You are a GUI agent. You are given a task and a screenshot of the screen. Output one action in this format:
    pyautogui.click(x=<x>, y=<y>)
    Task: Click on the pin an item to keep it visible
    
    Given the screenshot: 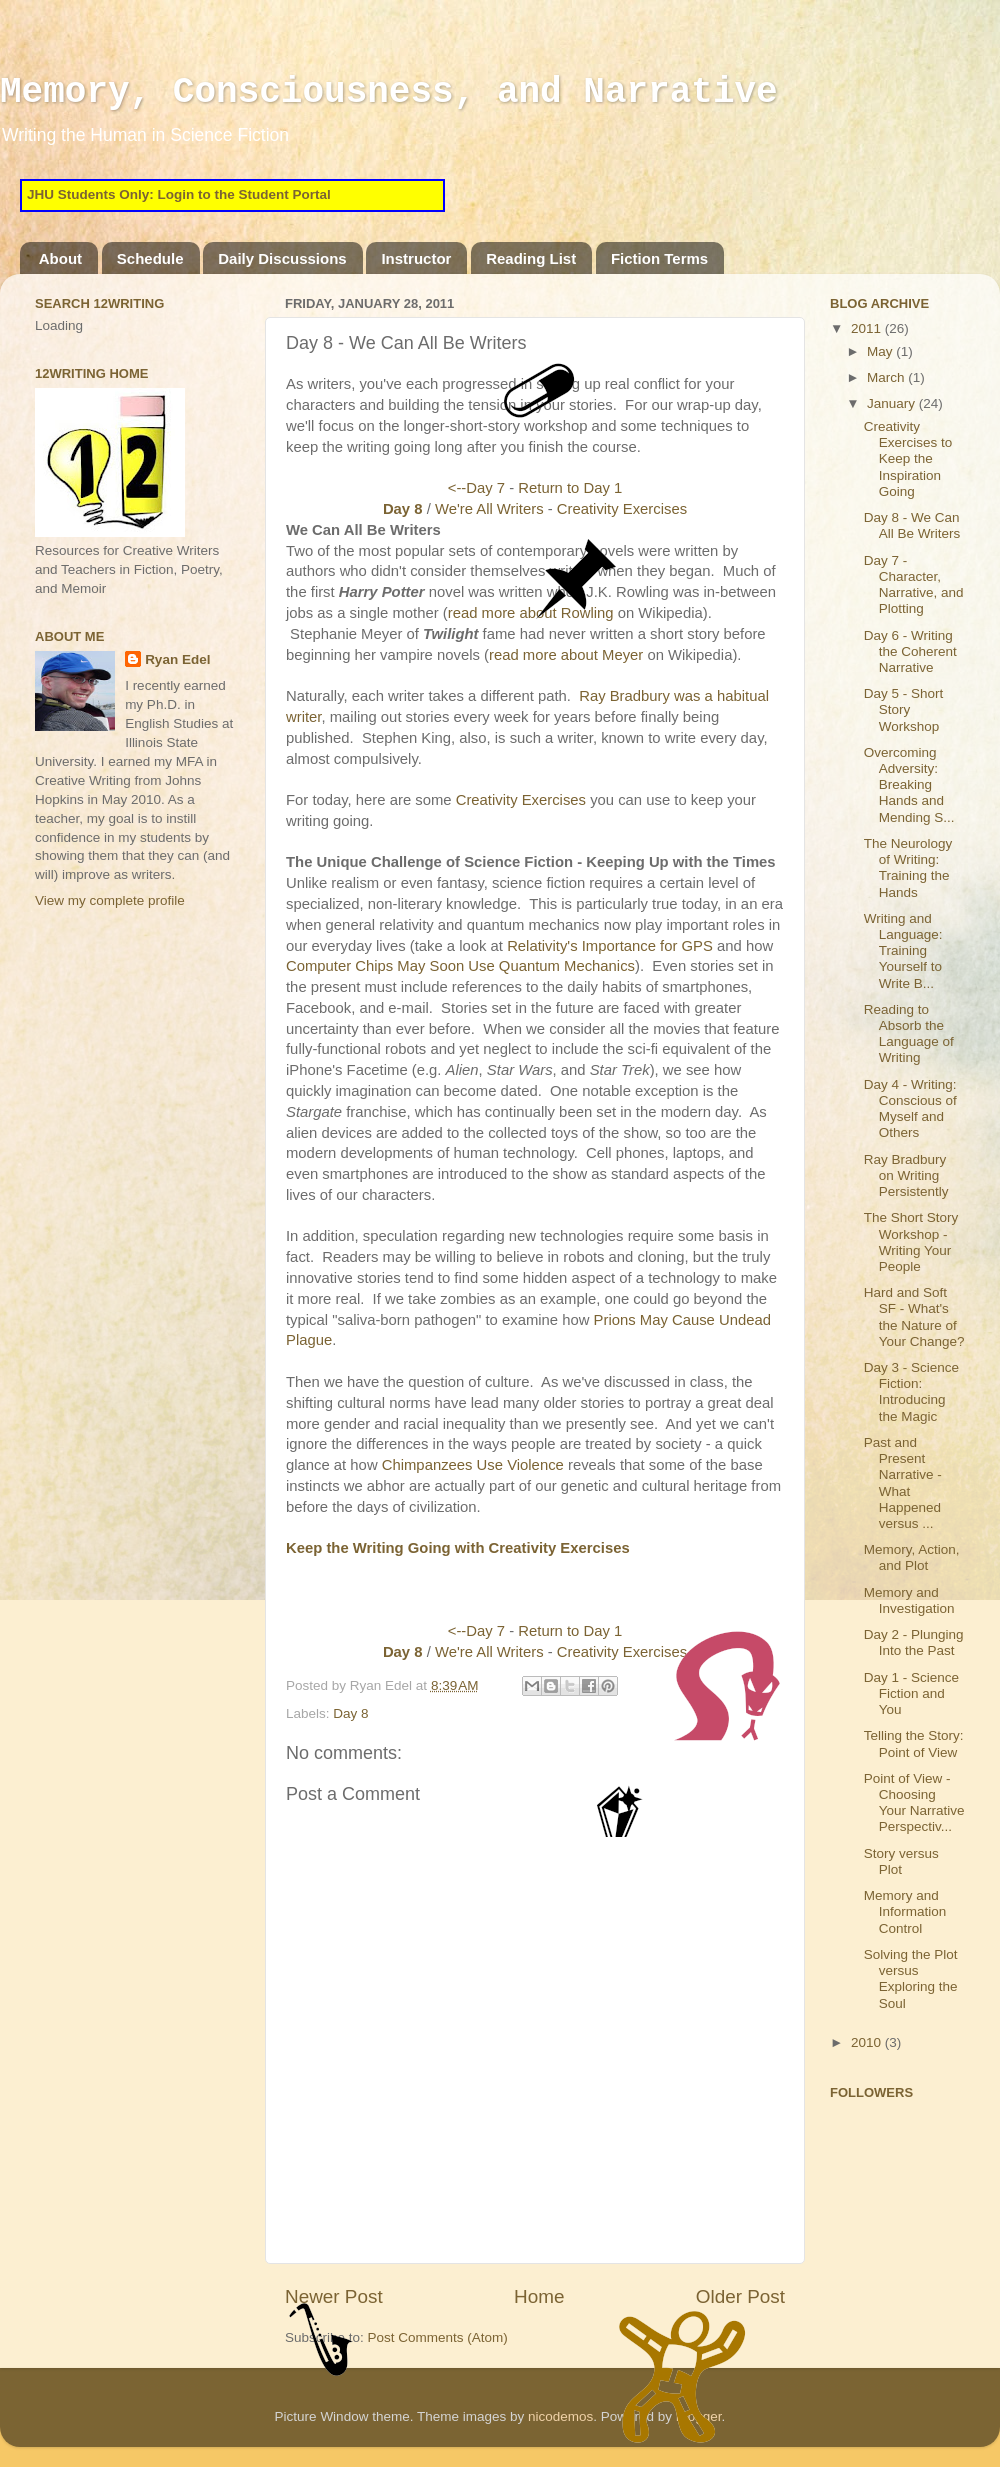 What is the action you would take?
    pyautogui.click(x=576, y=579)
    